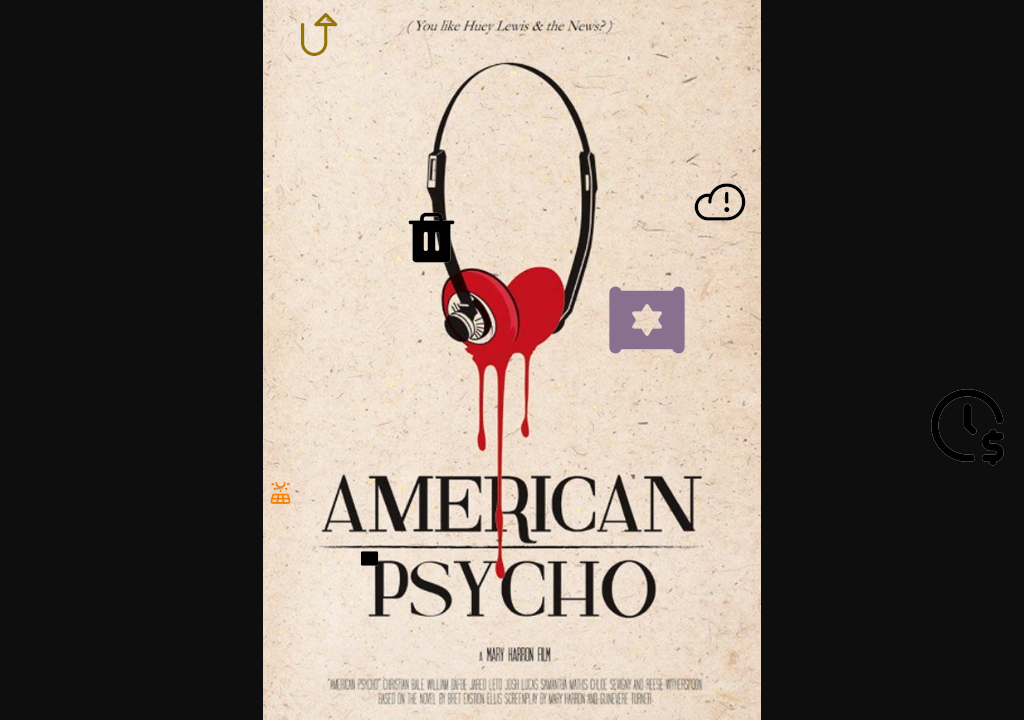  Describe the element at coordinates (647, 320) in the screenshot. I see `access jewish religious texts or torah content` at that location.